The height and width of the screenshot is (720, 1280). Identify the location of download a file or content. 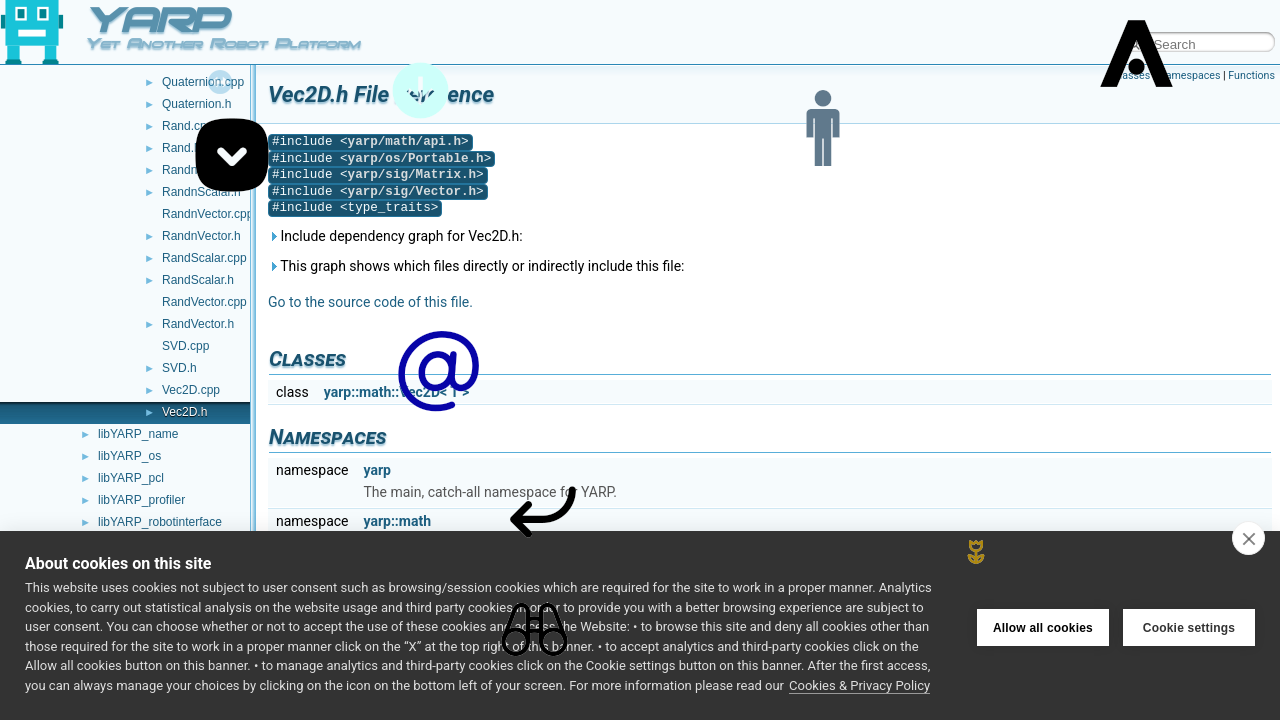
(420, 90).